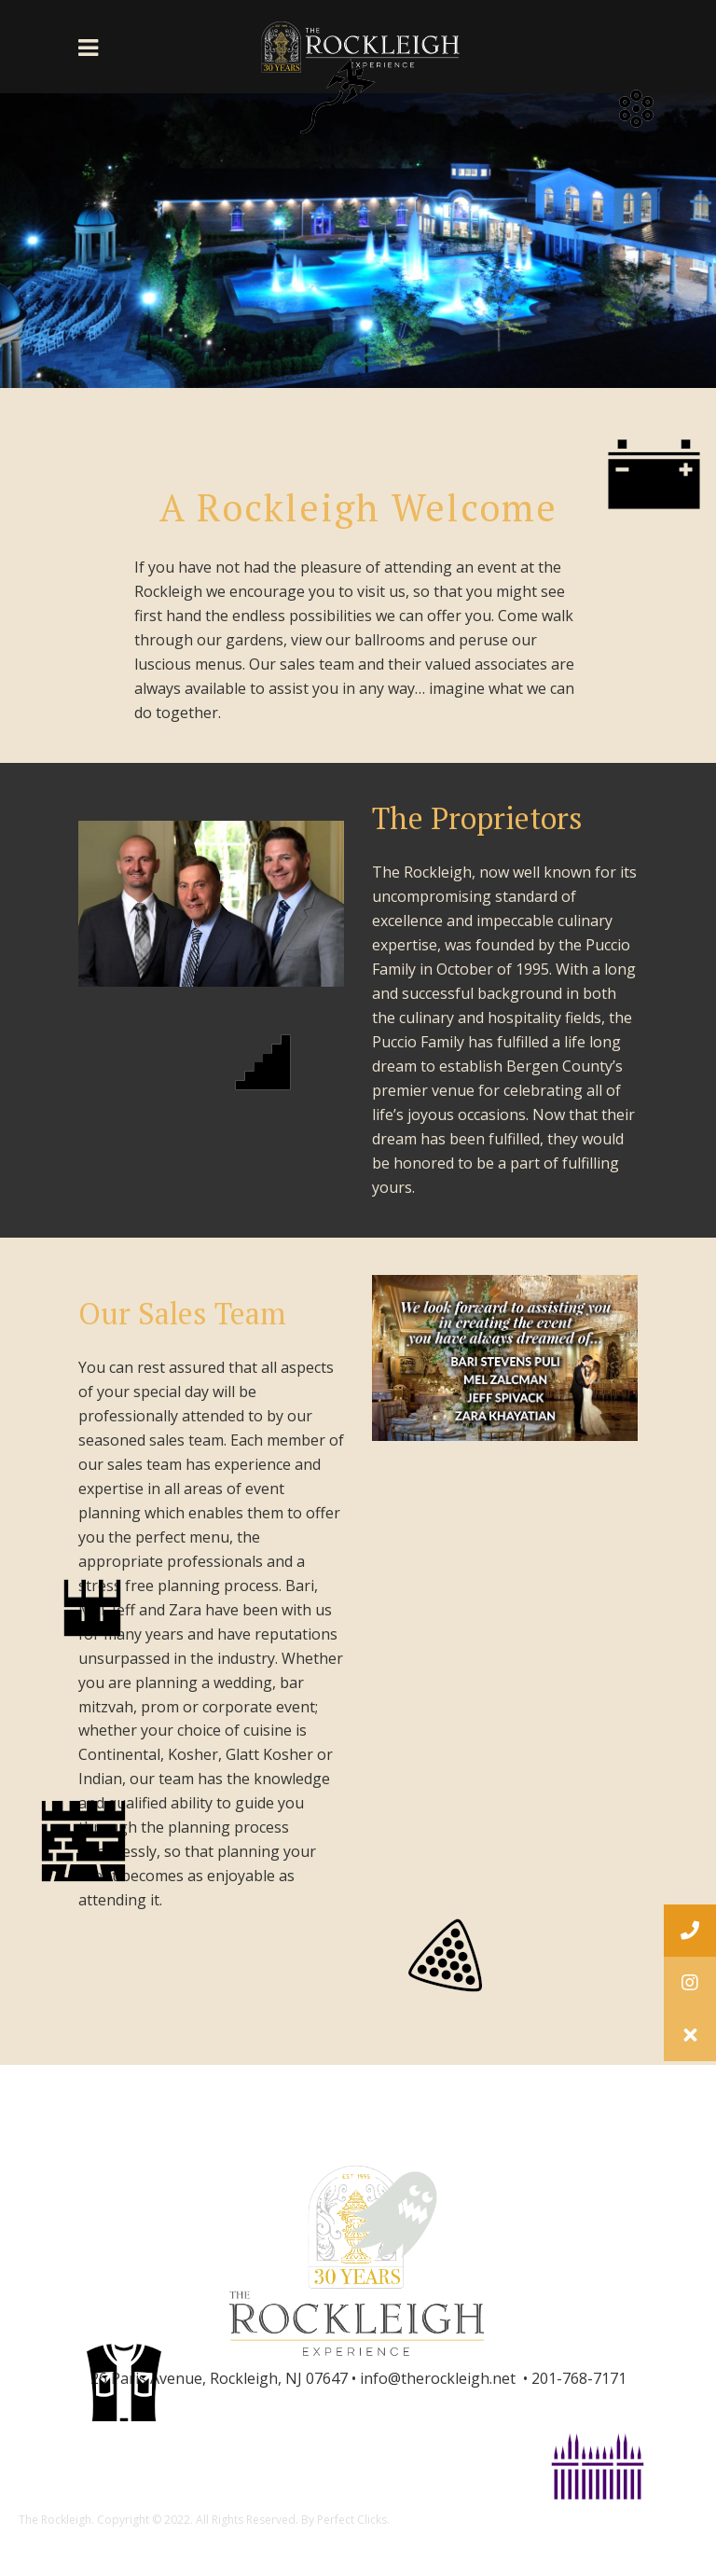 The height and width of the screenshot is (2576, 716). I want to click on select chaingun weapon in game, so click(636, 108).